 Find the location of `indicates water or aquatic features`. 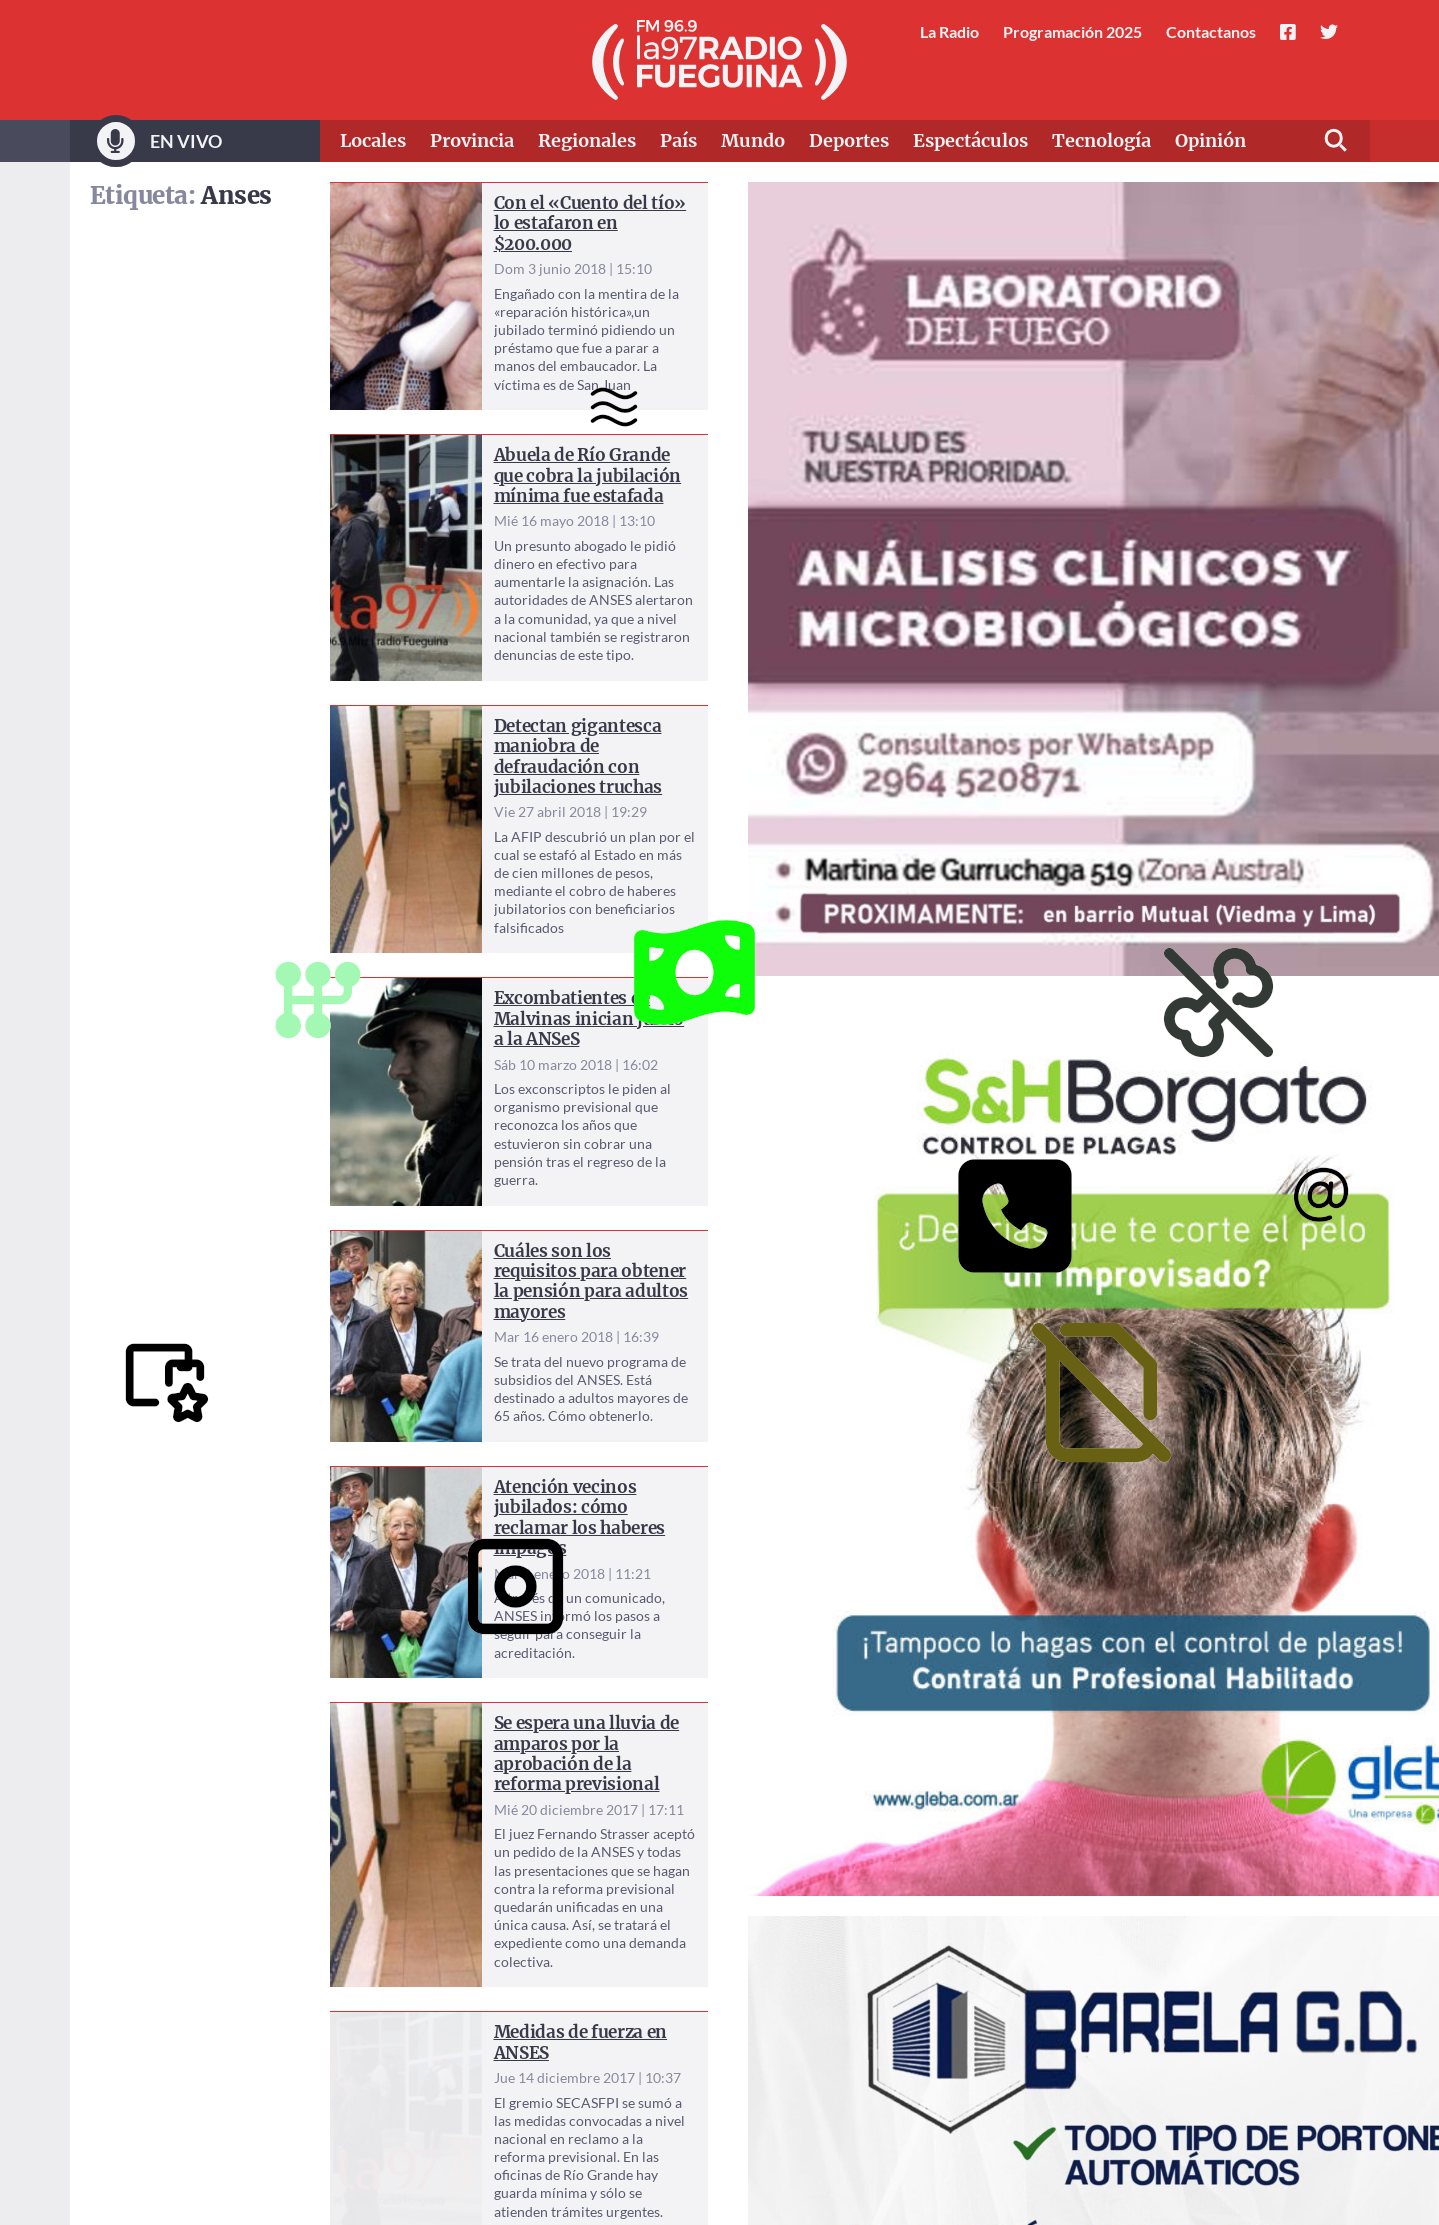

indicates water or aquatic features is located at coordinates (614, 407).